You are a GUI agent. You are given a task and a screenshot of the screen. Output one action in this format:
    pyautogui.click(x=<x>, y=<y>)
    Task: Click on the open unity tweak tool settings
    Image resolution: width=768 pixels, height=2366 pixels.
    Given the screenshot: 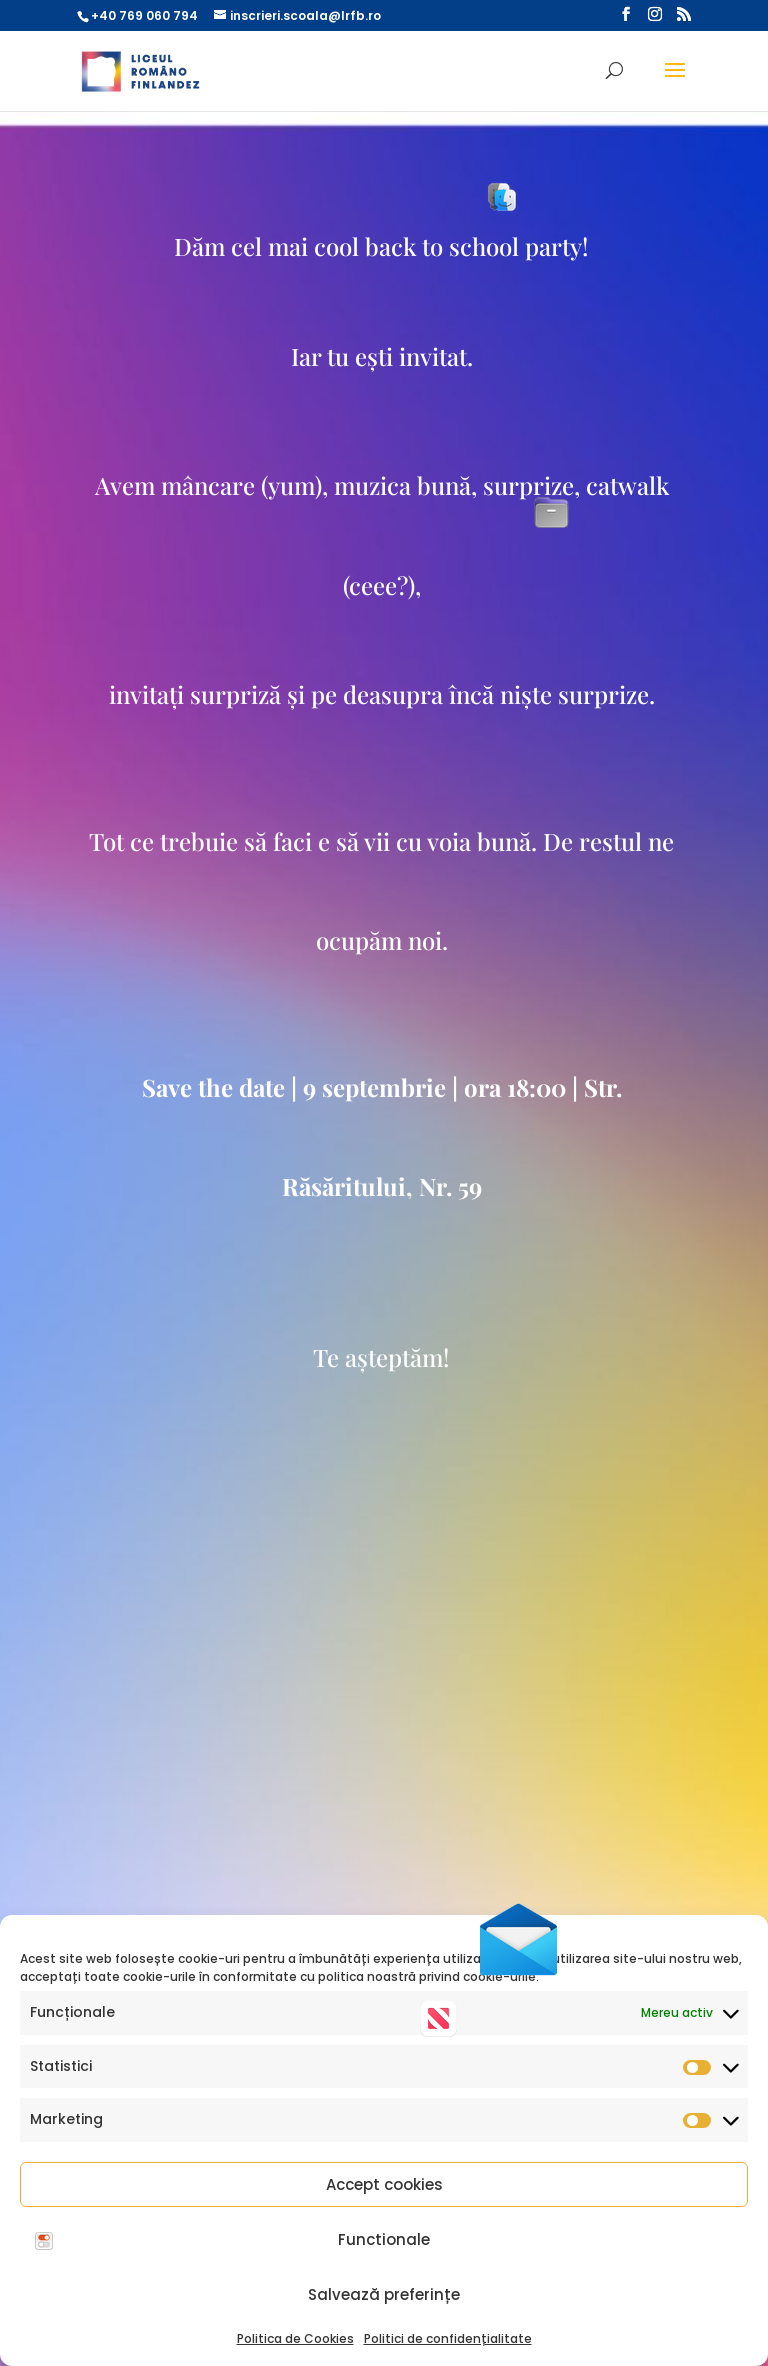 What is the action you would take?
    pyautogui.click(x=44, y=2241)
    